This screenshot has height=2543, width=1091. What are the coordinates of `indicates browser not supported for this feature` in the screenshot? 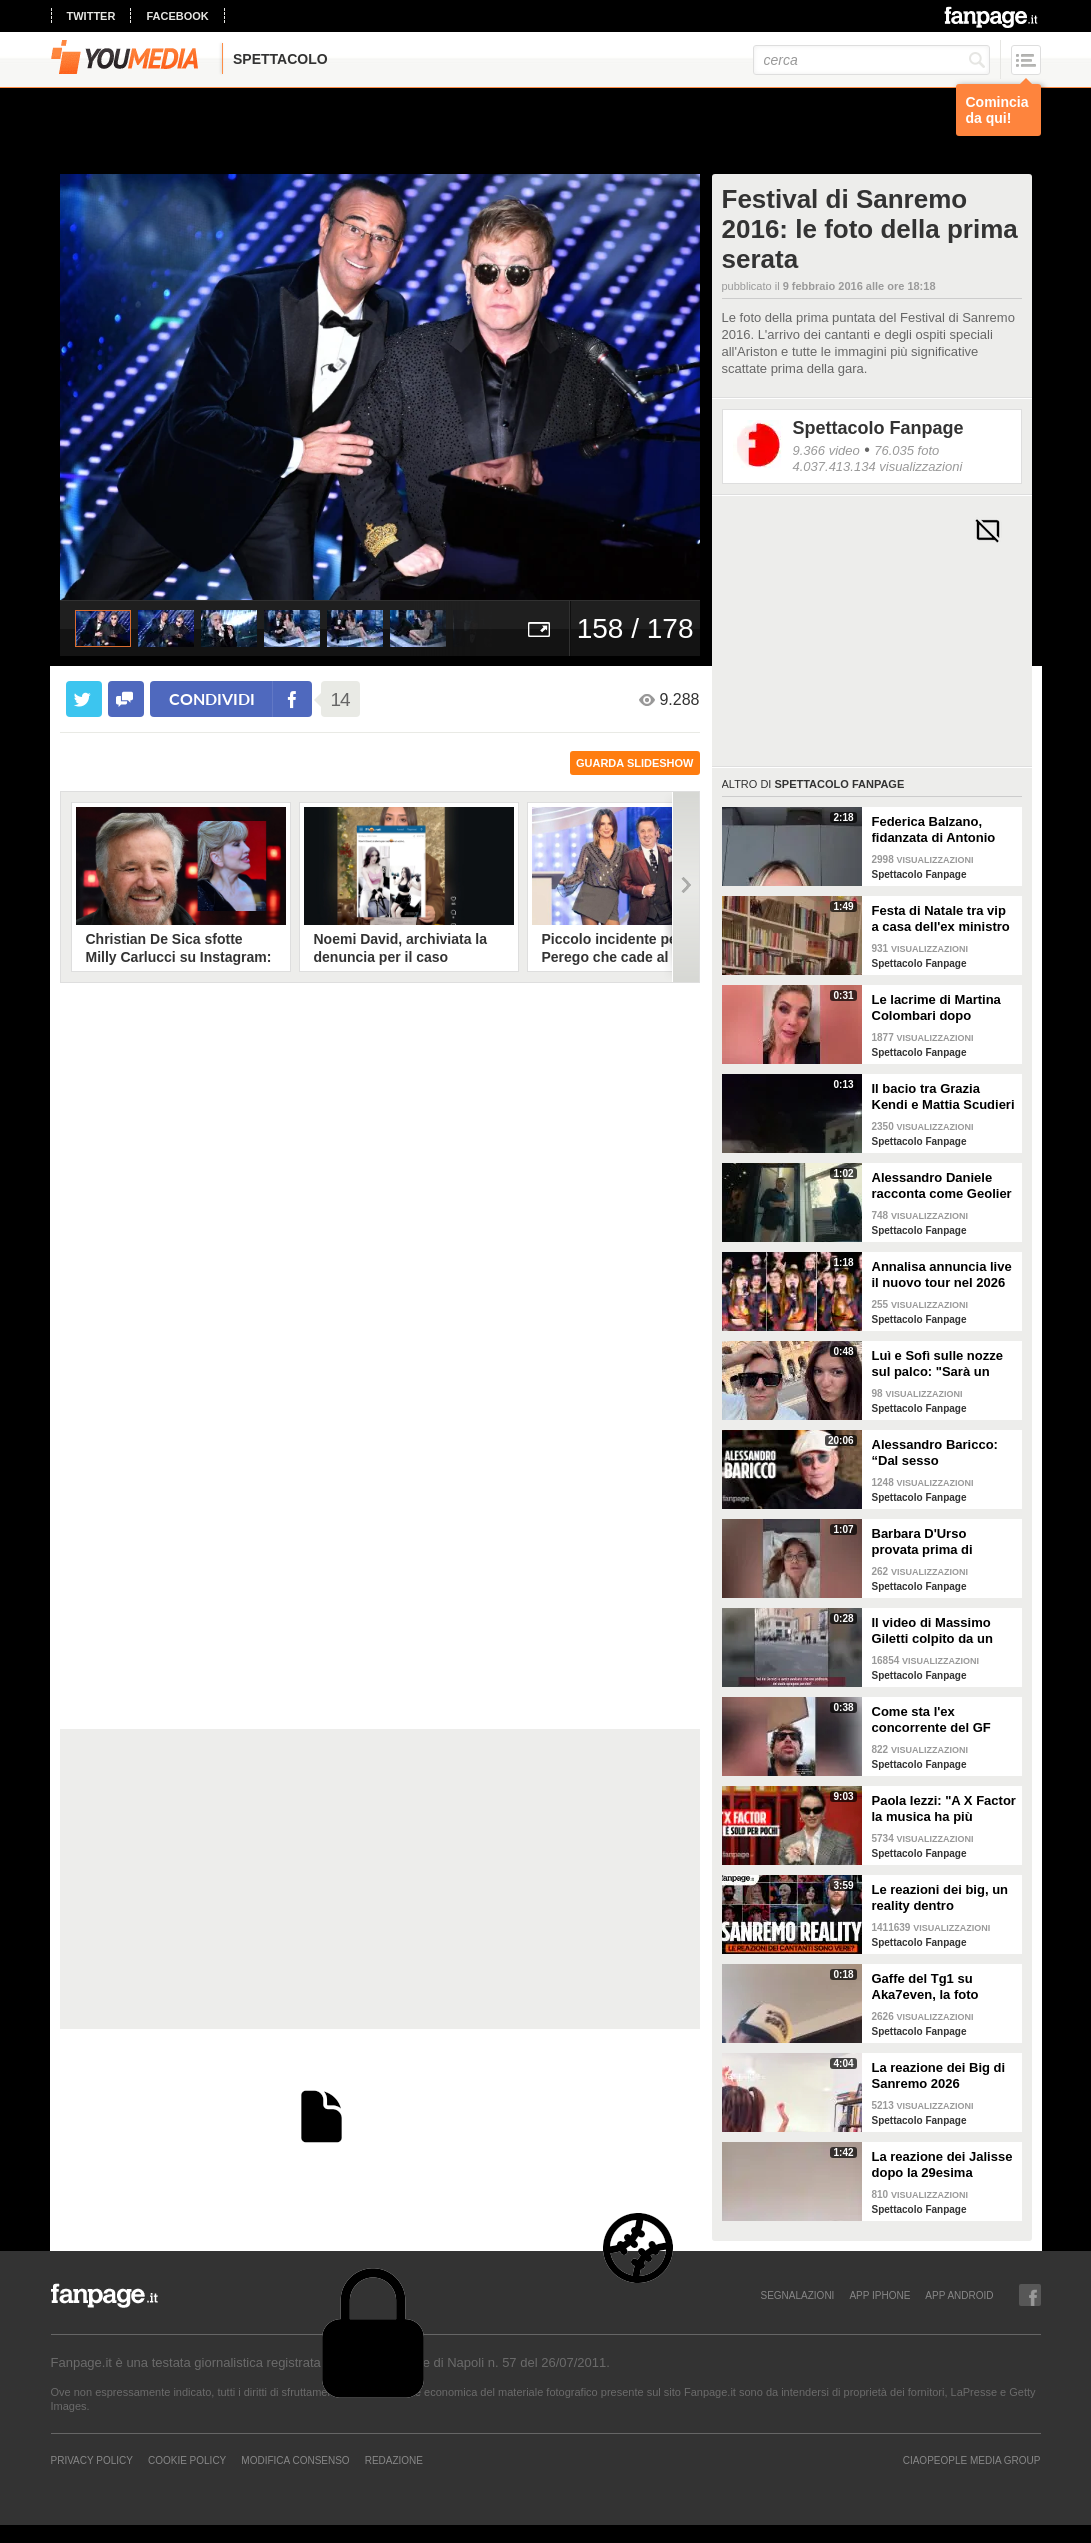 It's located at (988, 530).